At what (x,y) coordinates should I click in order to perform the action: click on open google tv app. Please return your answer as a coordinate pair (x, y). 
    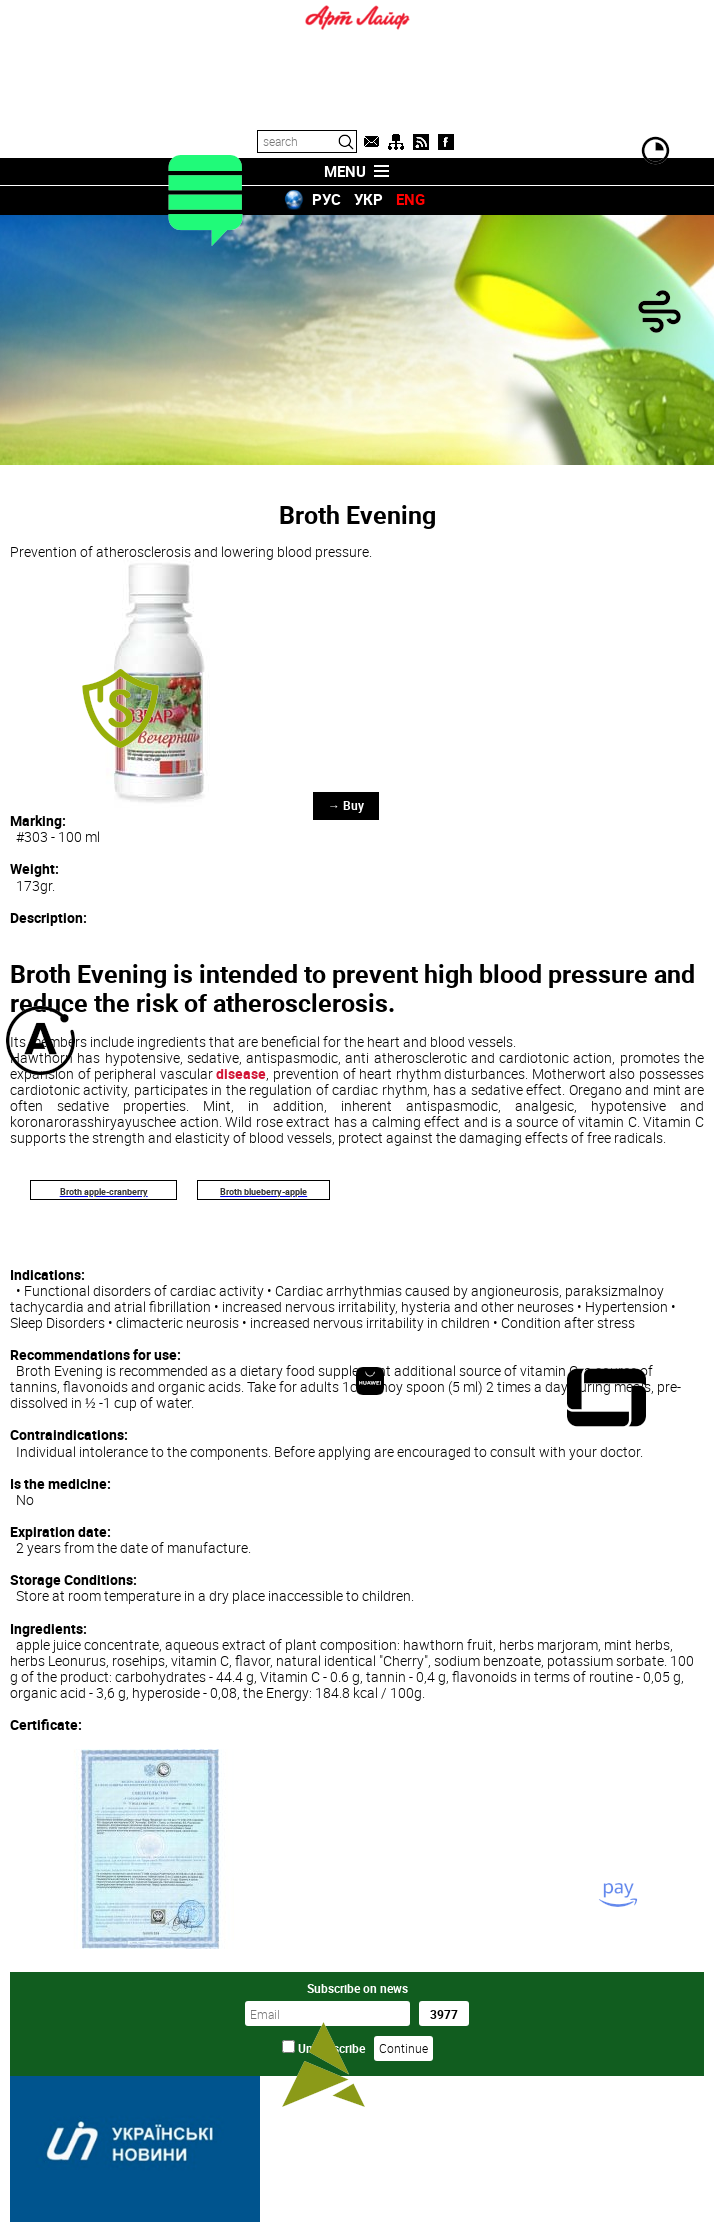
    Looking at the image, I should click on (606, 1397).